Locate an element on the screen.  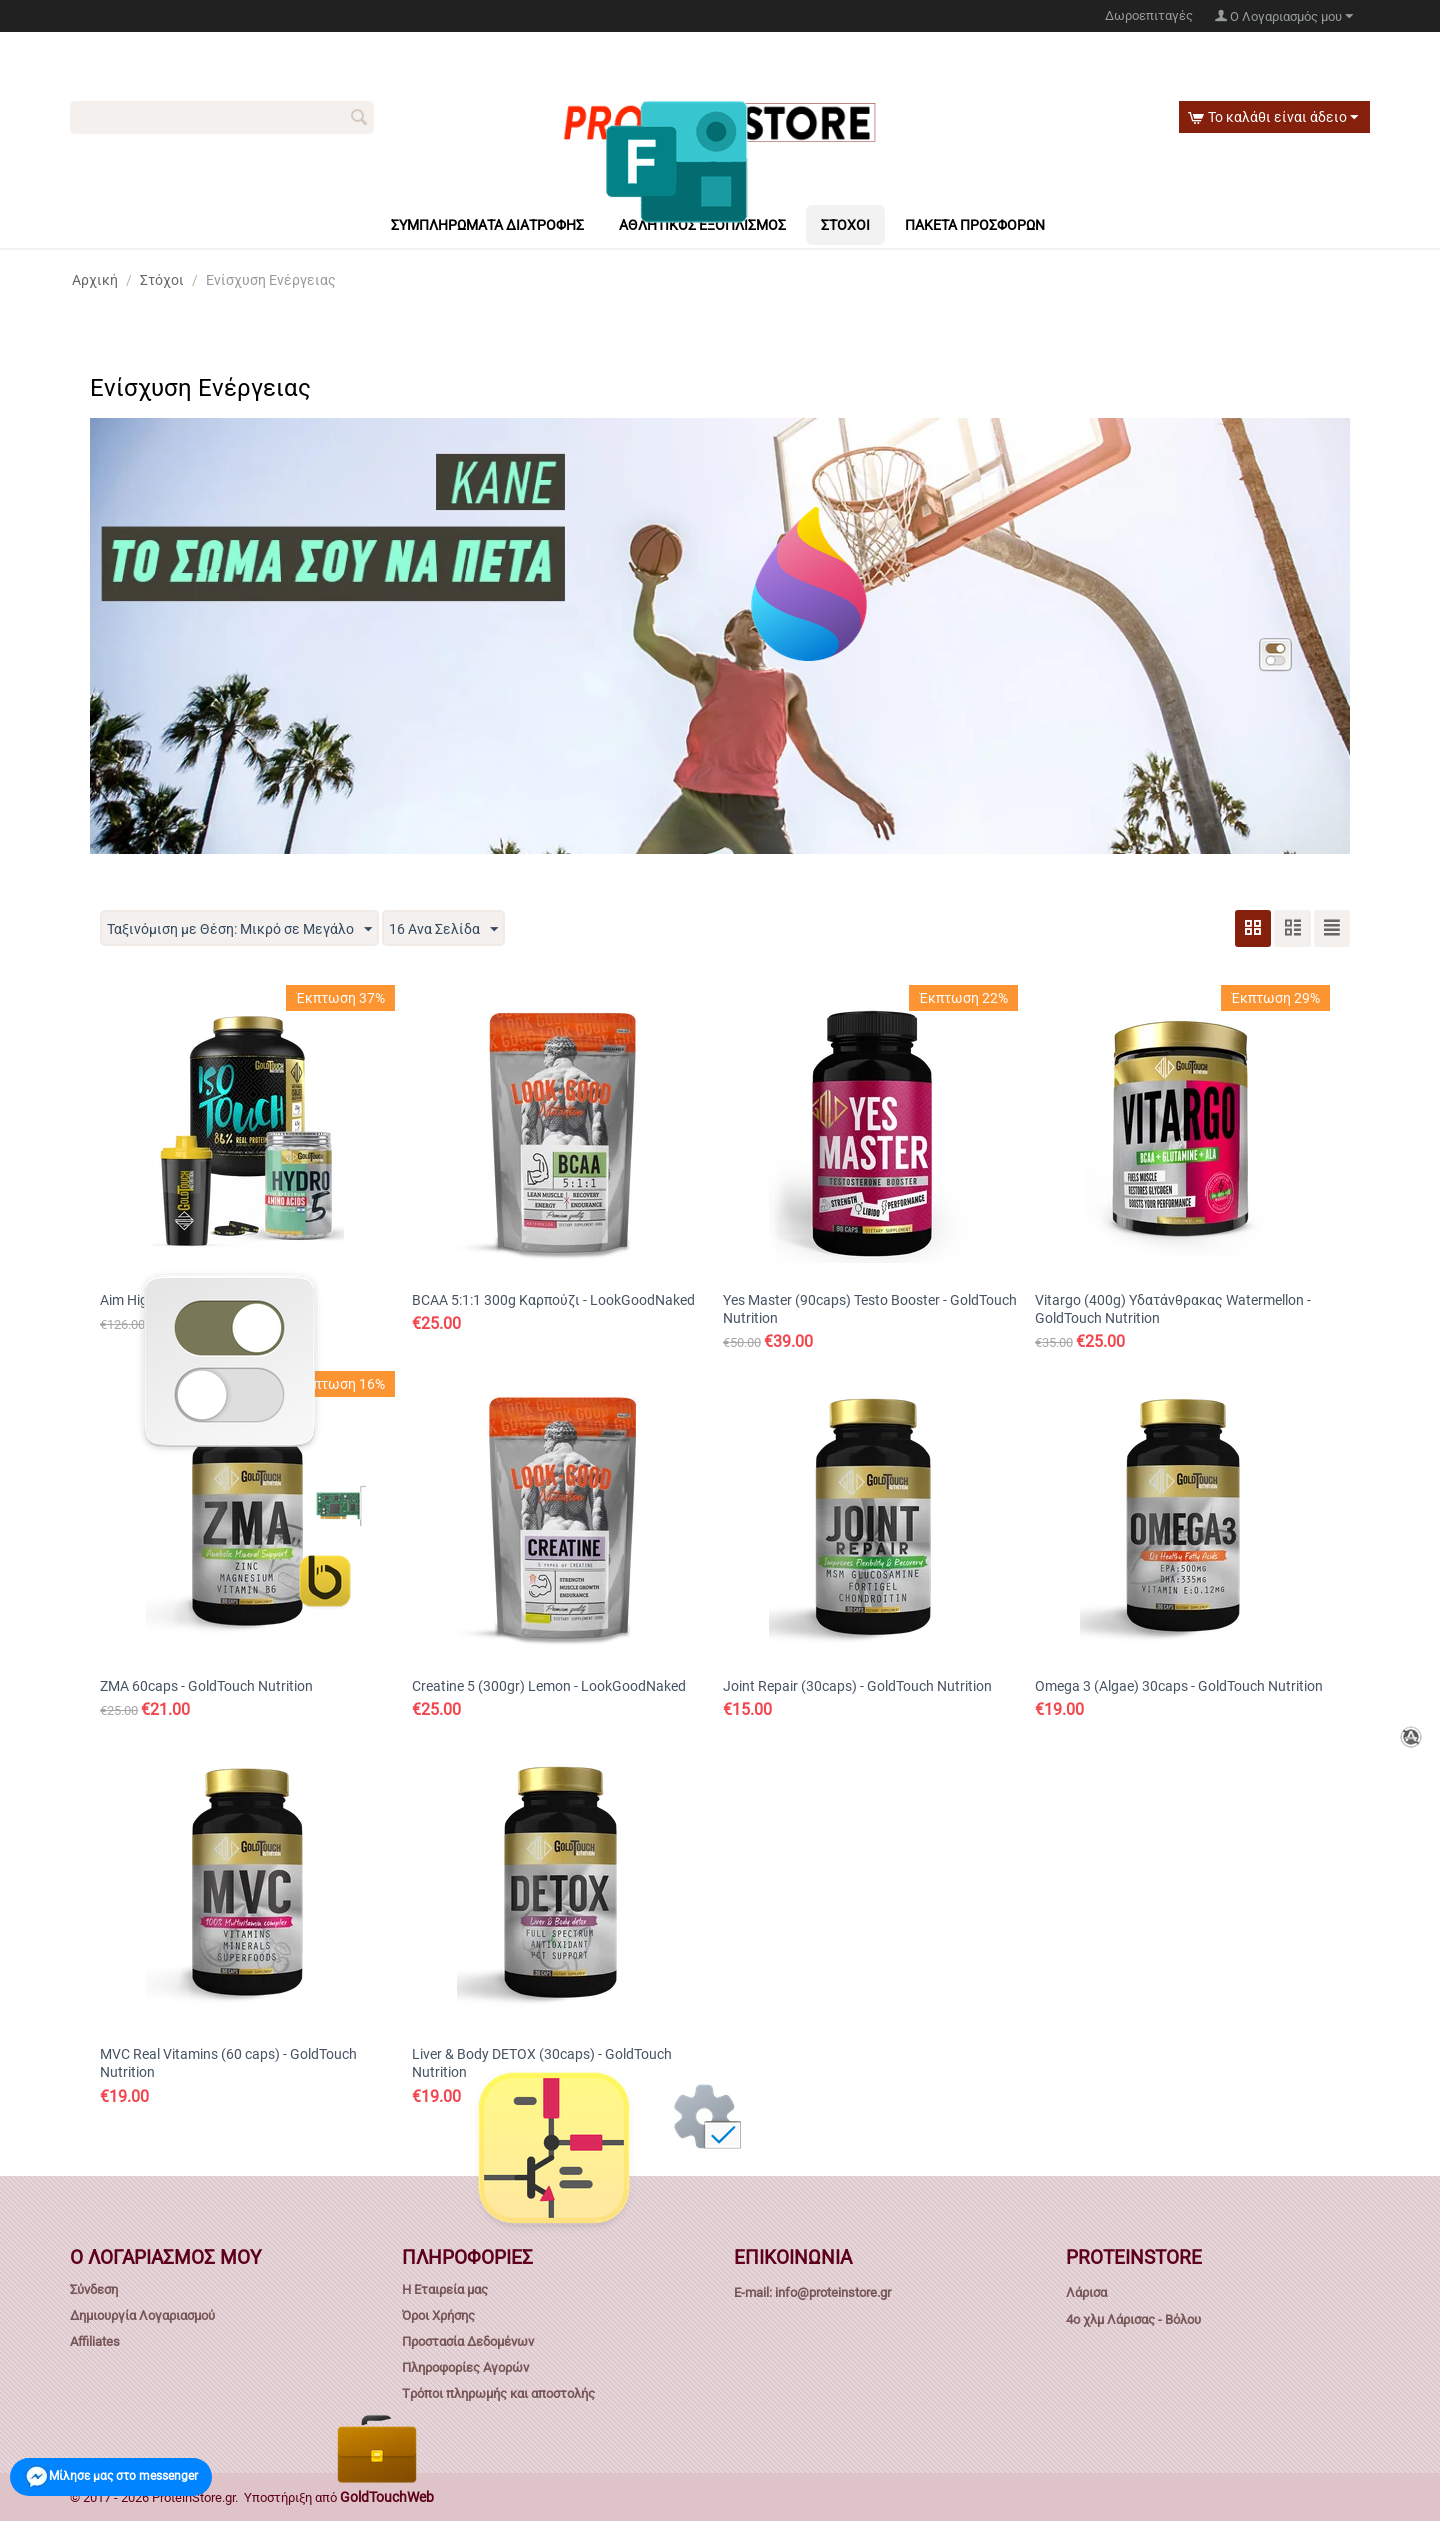
check for system software updates is located at coordinates (1411, 1737).